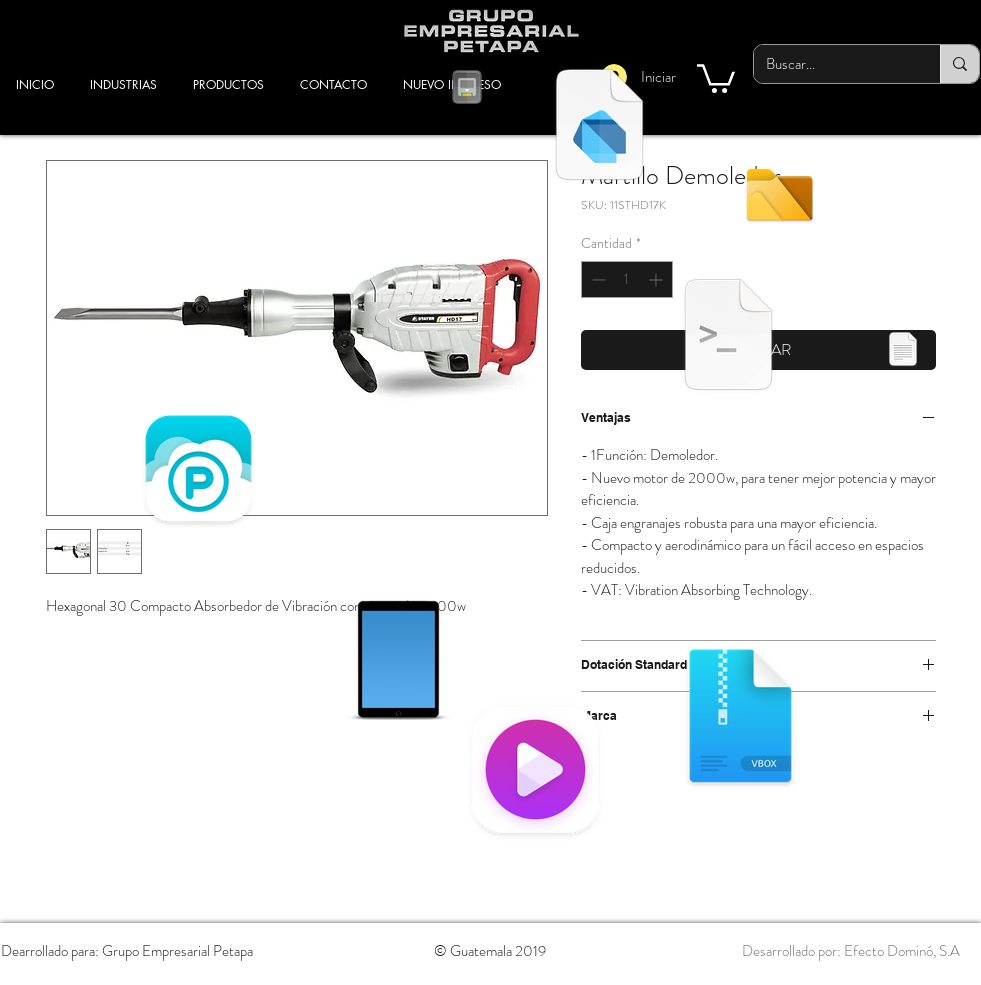  I want to click on a VirtualBox virtual machine configuration file, so click(740, 718).